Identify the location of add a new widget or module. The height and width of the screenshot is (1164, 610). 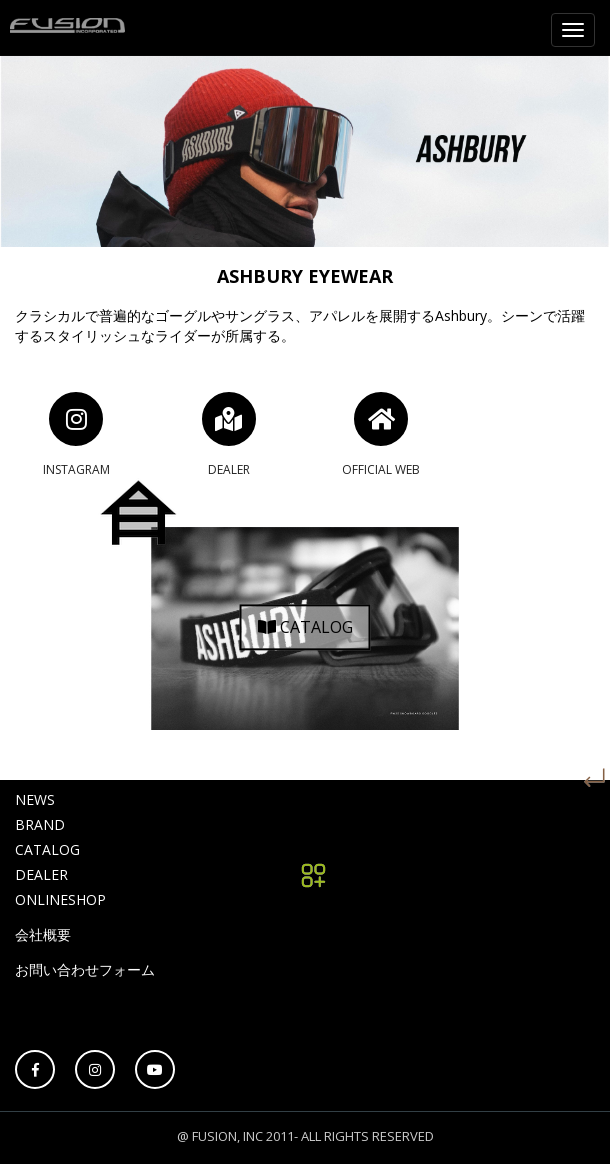
(313, 875).